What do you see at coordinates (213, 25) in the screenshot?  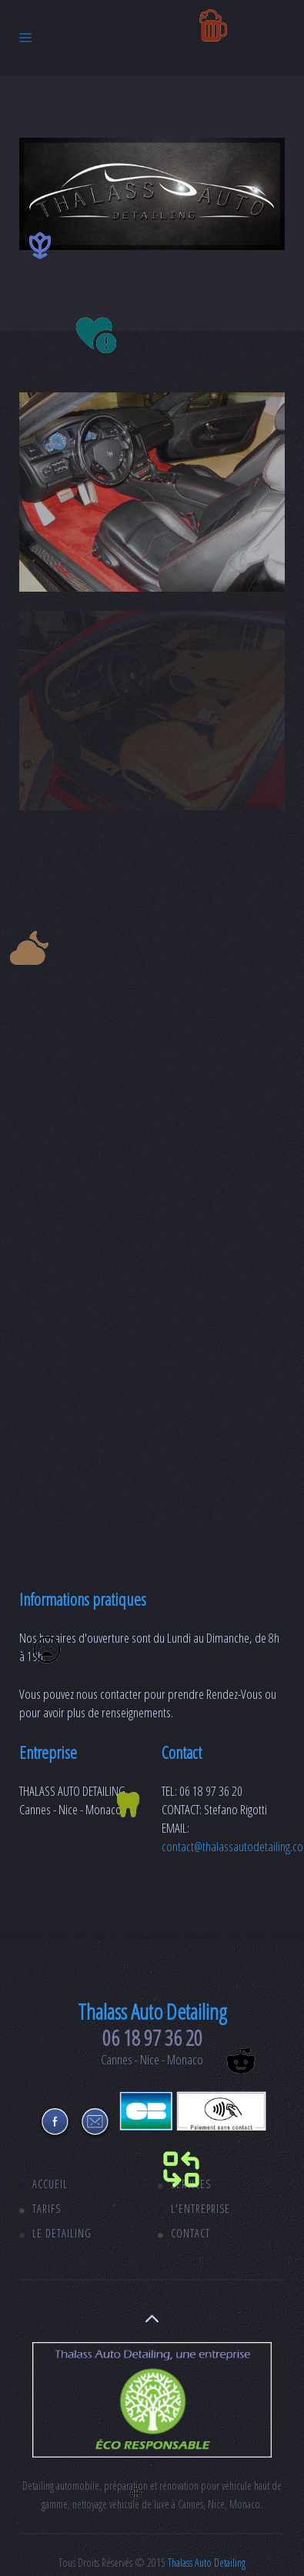 I see `browse nearby bars or pubs` at bounding box center [213, 25].